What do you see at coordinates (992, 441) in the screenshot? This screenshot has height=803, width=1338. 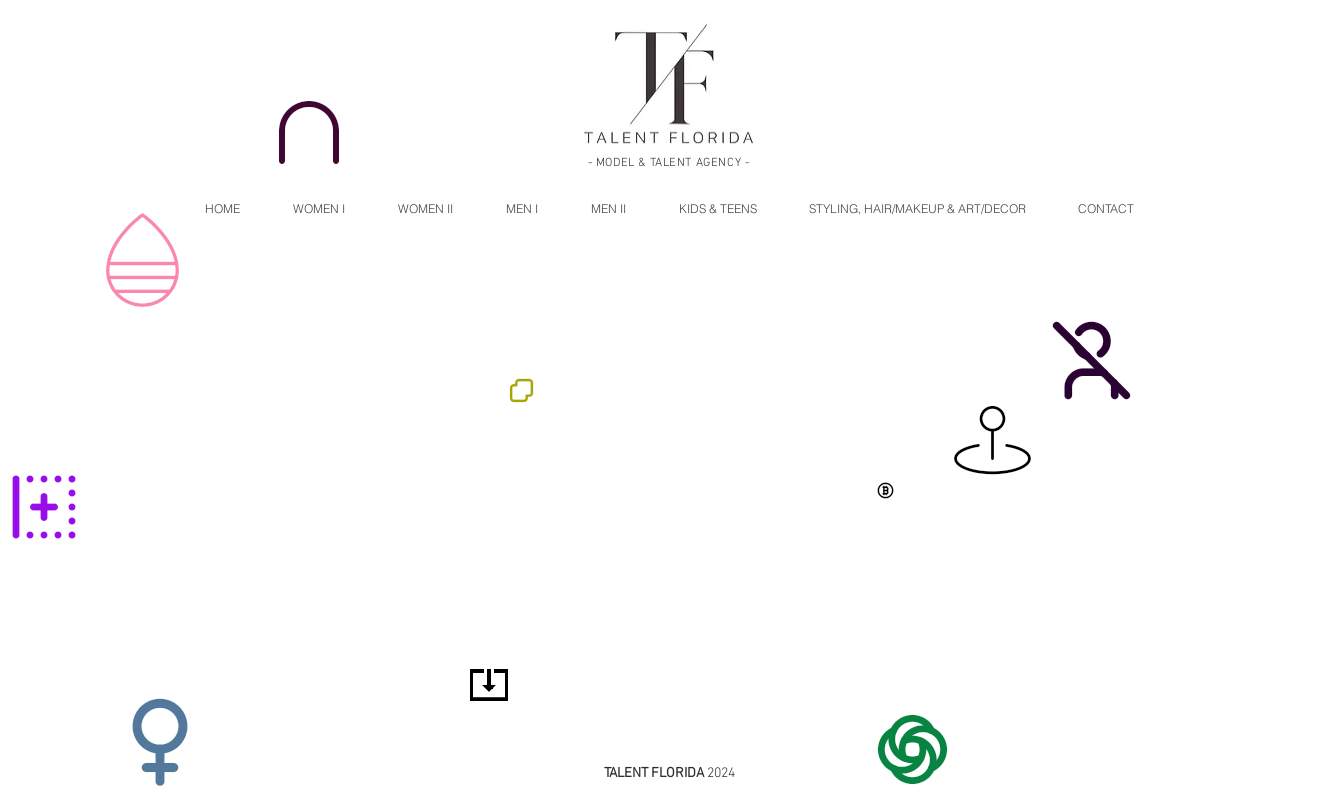 I see `mark a location on the map` at bounding box center [992, 441].